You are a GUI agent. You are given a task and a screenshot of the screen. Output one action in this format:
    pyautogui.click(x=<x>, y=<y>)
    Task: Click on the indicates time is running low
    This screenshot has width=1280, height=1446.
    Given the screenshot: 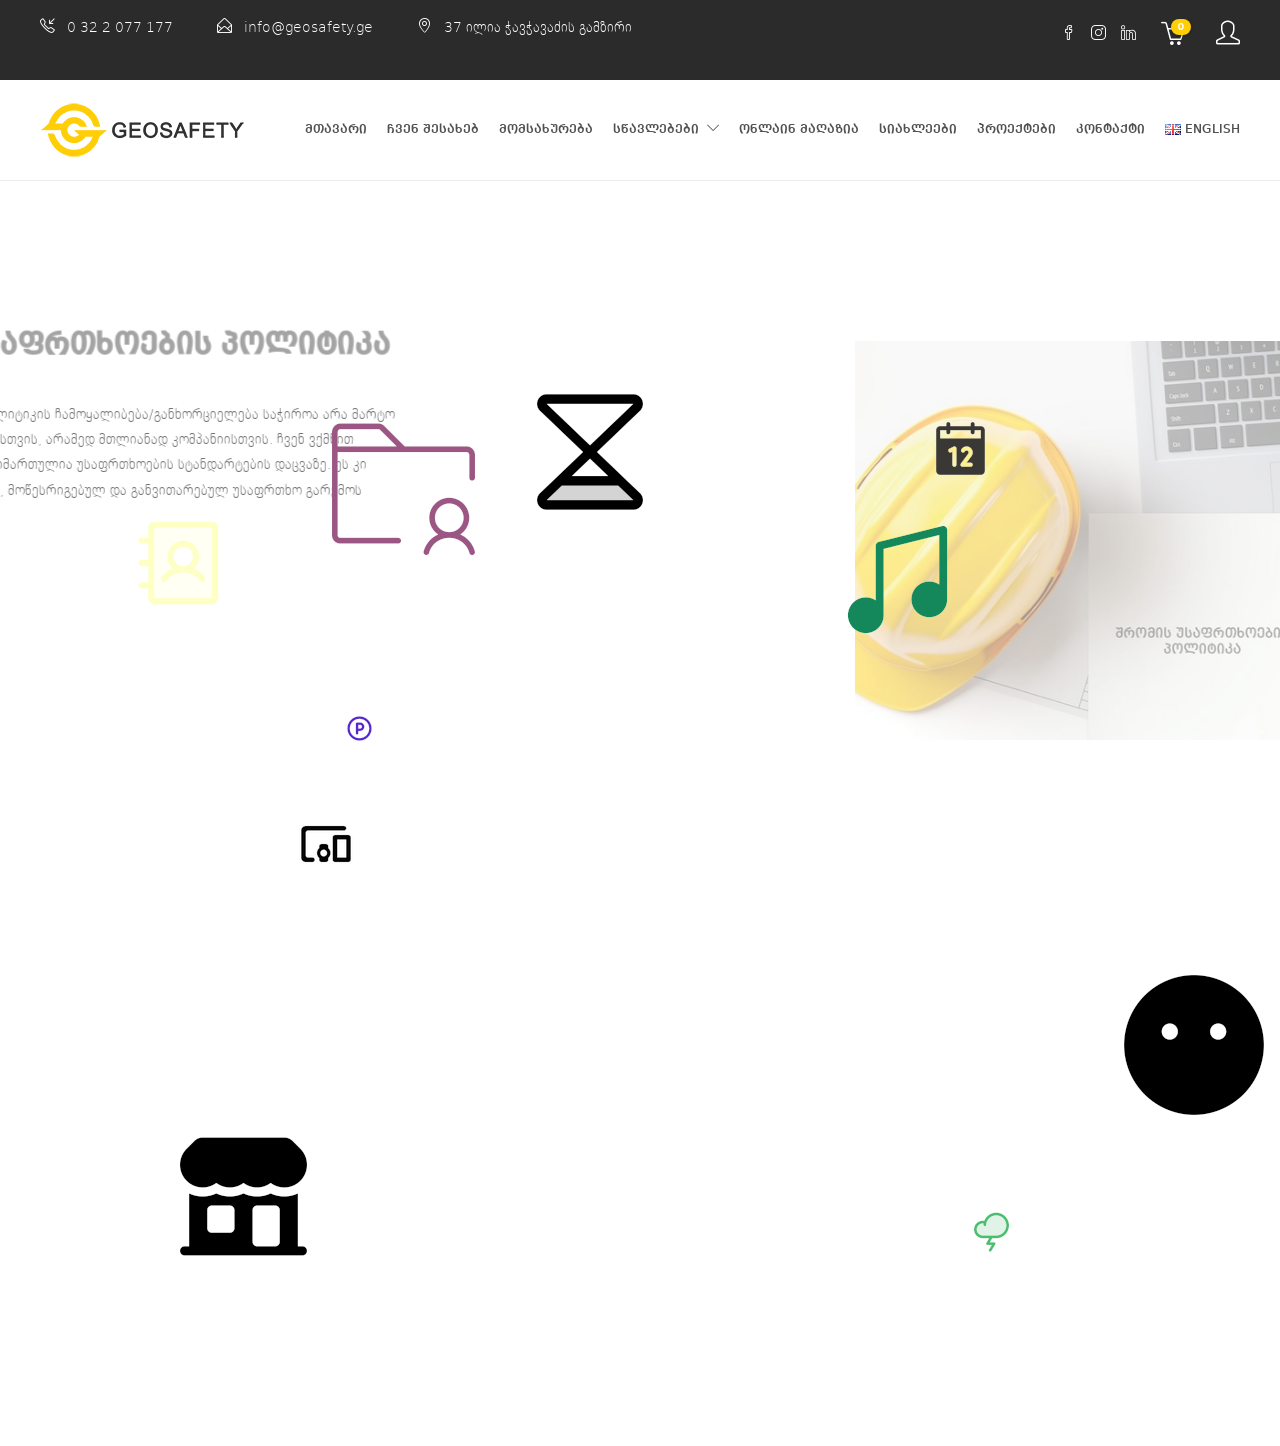 What is the action you would take?
    pyautogui.click(x=590, y=452)
    